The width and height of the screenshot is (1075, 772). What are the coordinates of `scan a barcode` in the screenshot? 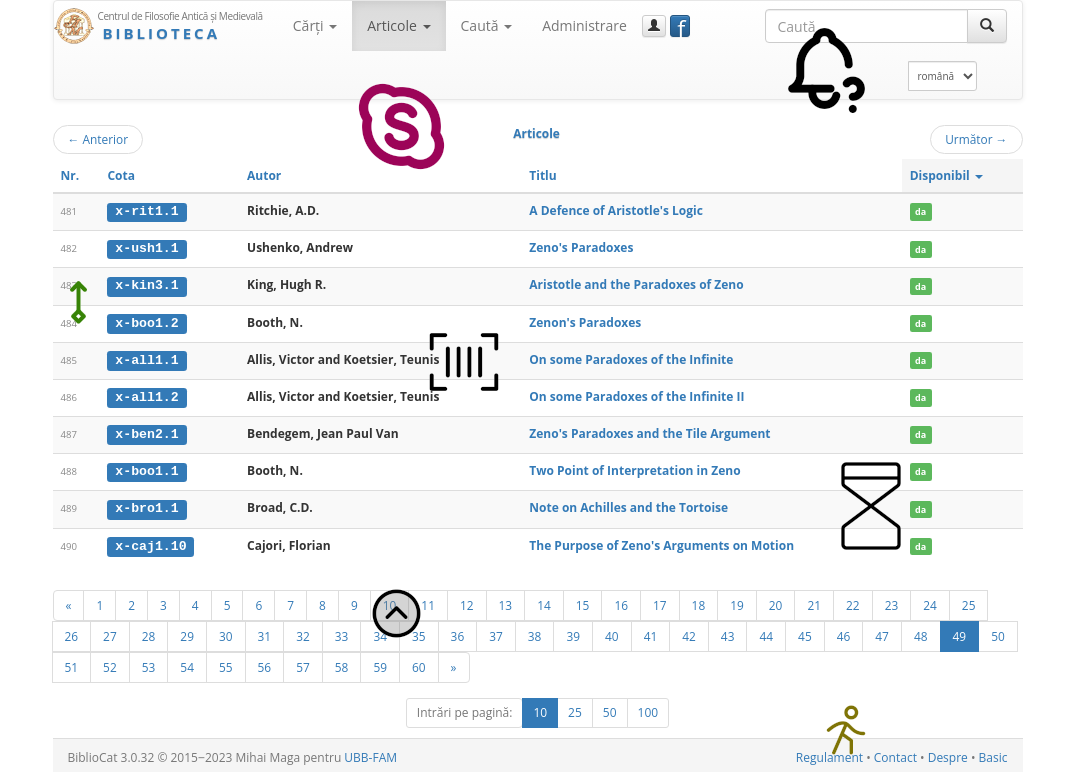 It's located at (464, 362).